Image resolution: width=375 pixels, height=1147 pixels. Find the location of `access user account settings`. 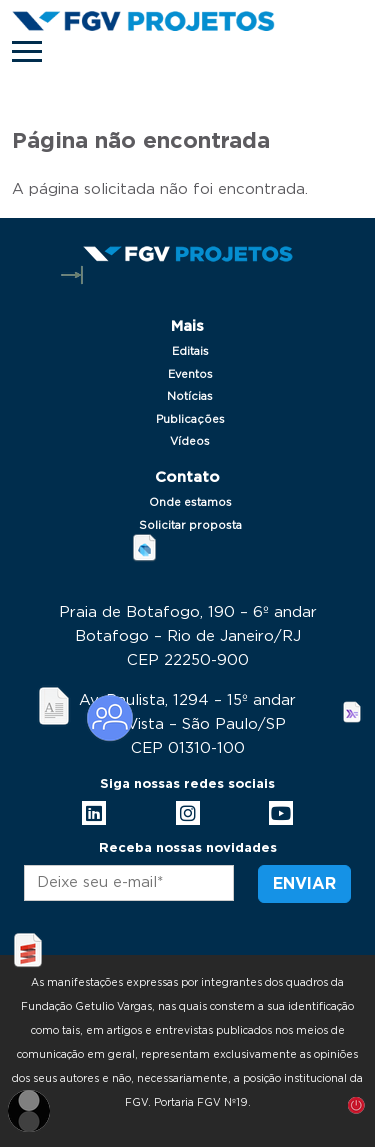

access user account settings is located at coordinates (110, 718).